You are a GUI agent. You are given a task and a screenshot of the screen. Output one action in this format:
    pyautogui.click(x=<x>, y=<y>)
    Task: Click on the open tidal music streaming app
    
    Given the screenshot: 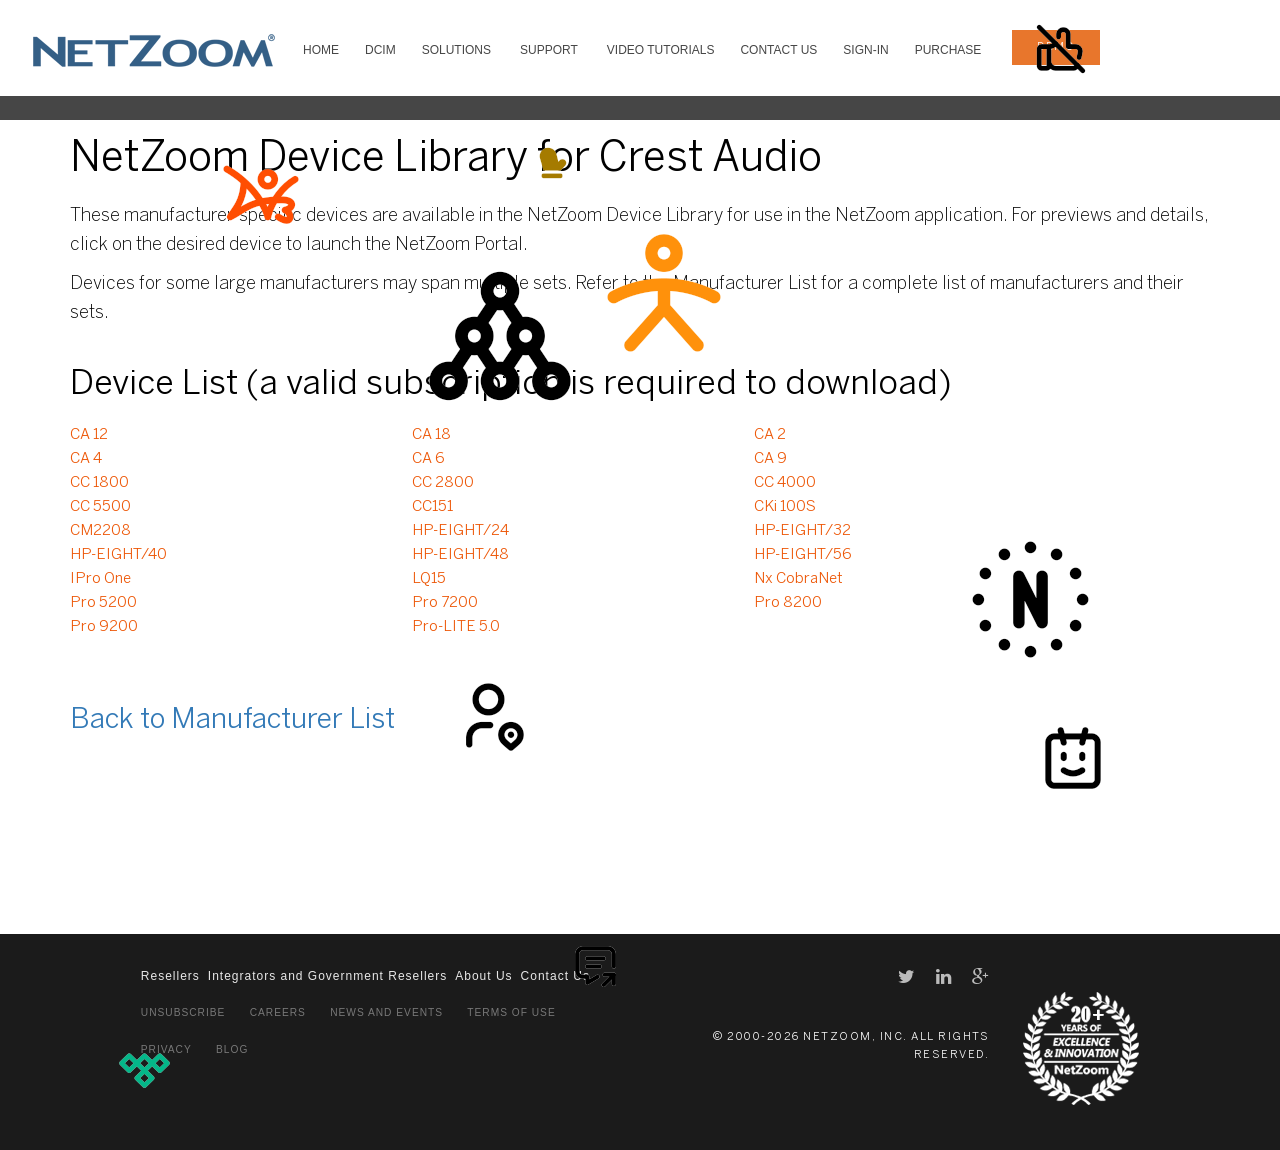 What is the action you would take?
    pyautogui.click(x=144, y=1069)
    